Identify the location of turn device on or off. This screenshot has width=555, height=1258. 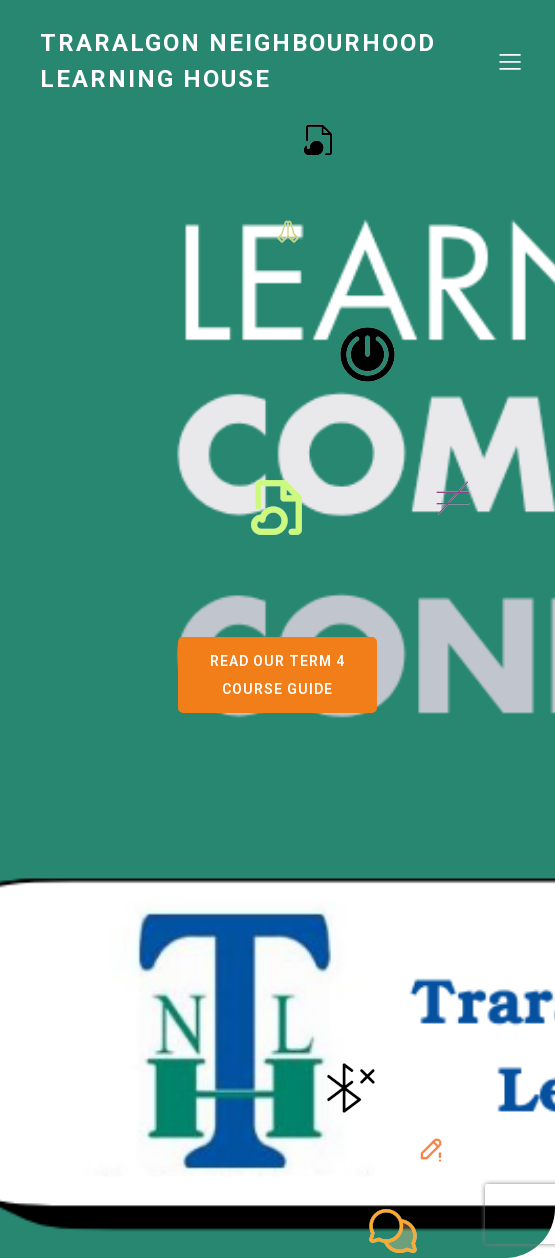
(367, 354).